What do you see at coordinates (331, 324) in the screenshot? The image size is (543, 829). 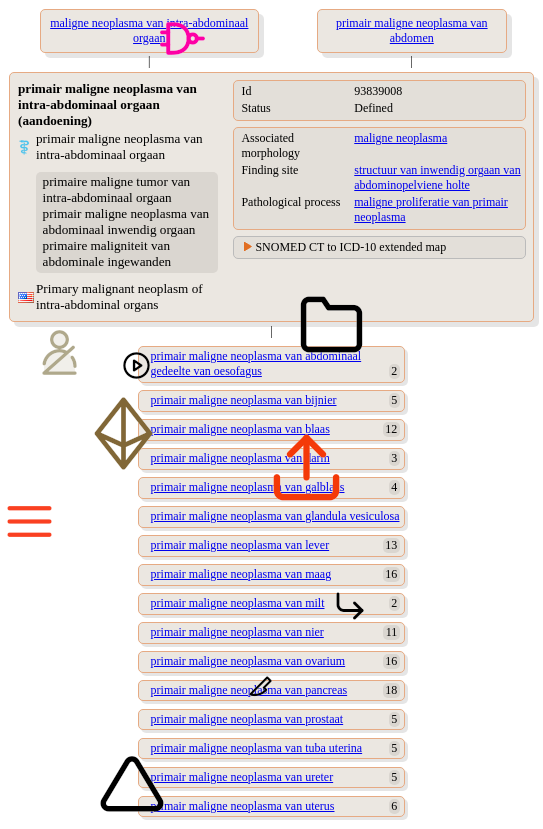 I see `open folder to view files` at bounding box center [331, 324].